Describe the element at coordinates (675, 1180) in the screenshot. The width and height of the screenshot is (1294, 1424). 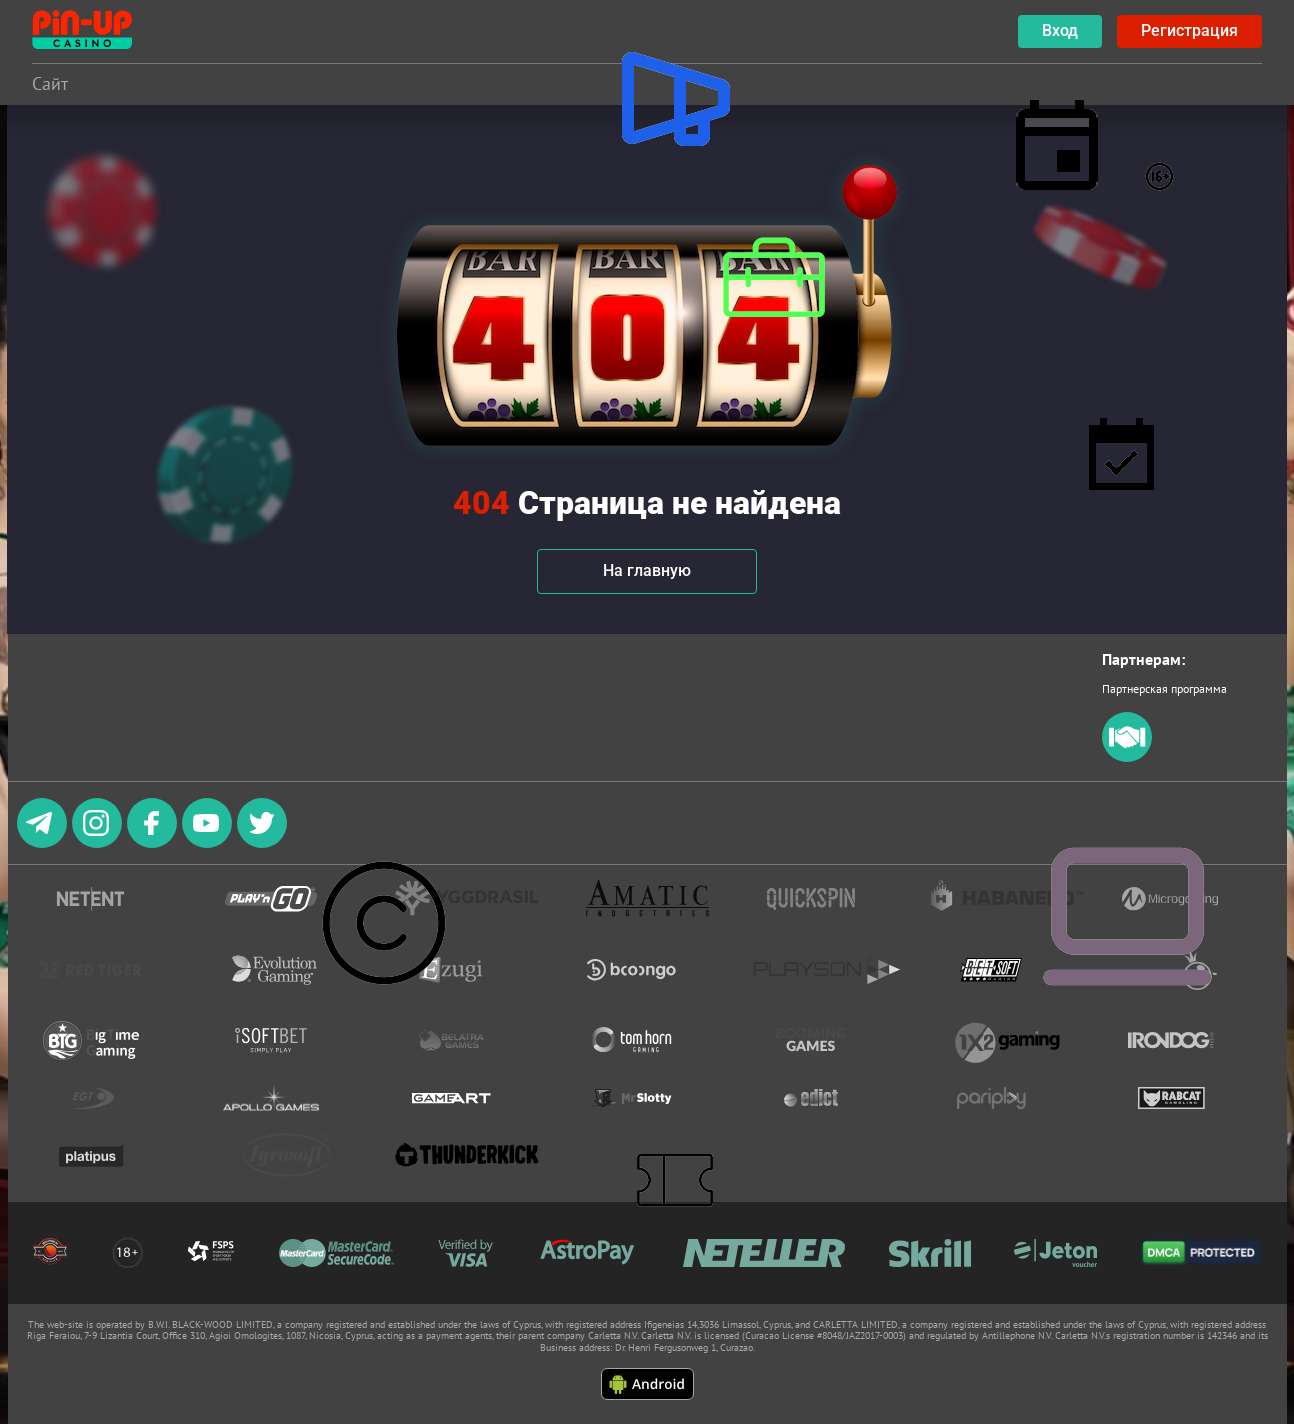
I see `view your tickets or passes` at that location.